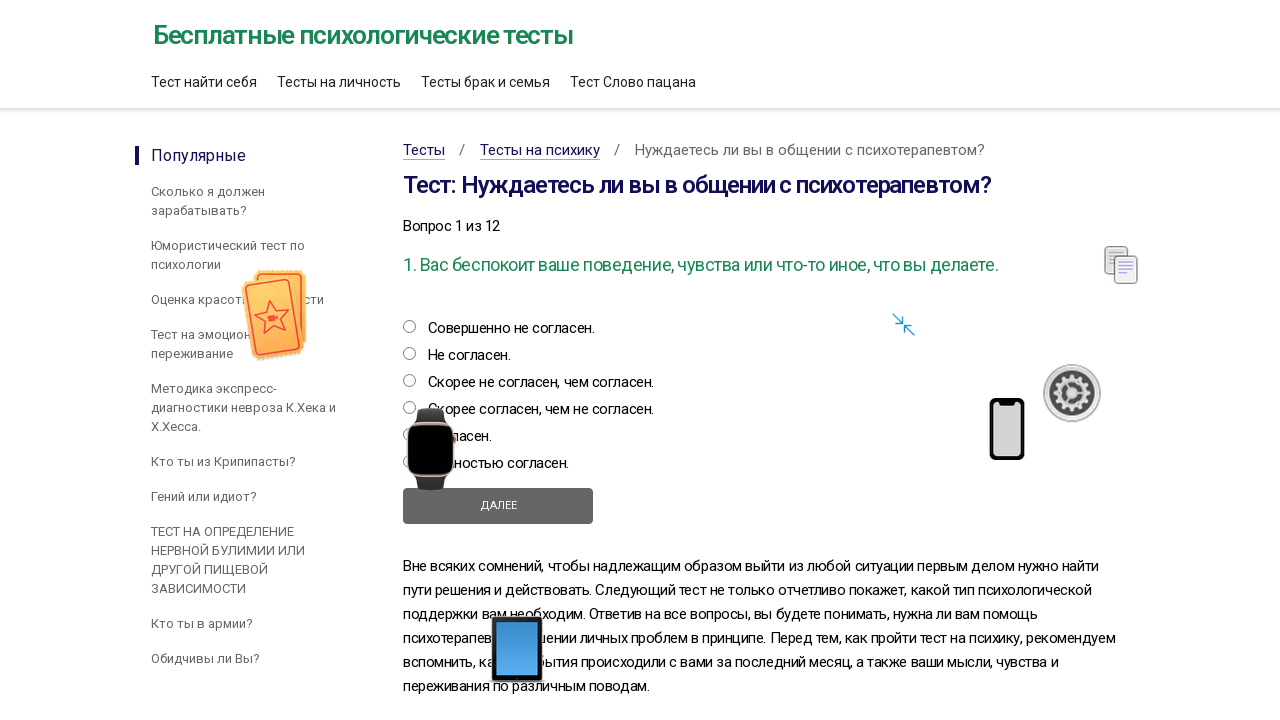 The height and width of the screenshot is (720, 1280). Describe the element at coordinates (1007, 429) in the screenshot. I see `iPhone with Face ID in device sidebar` at that location.